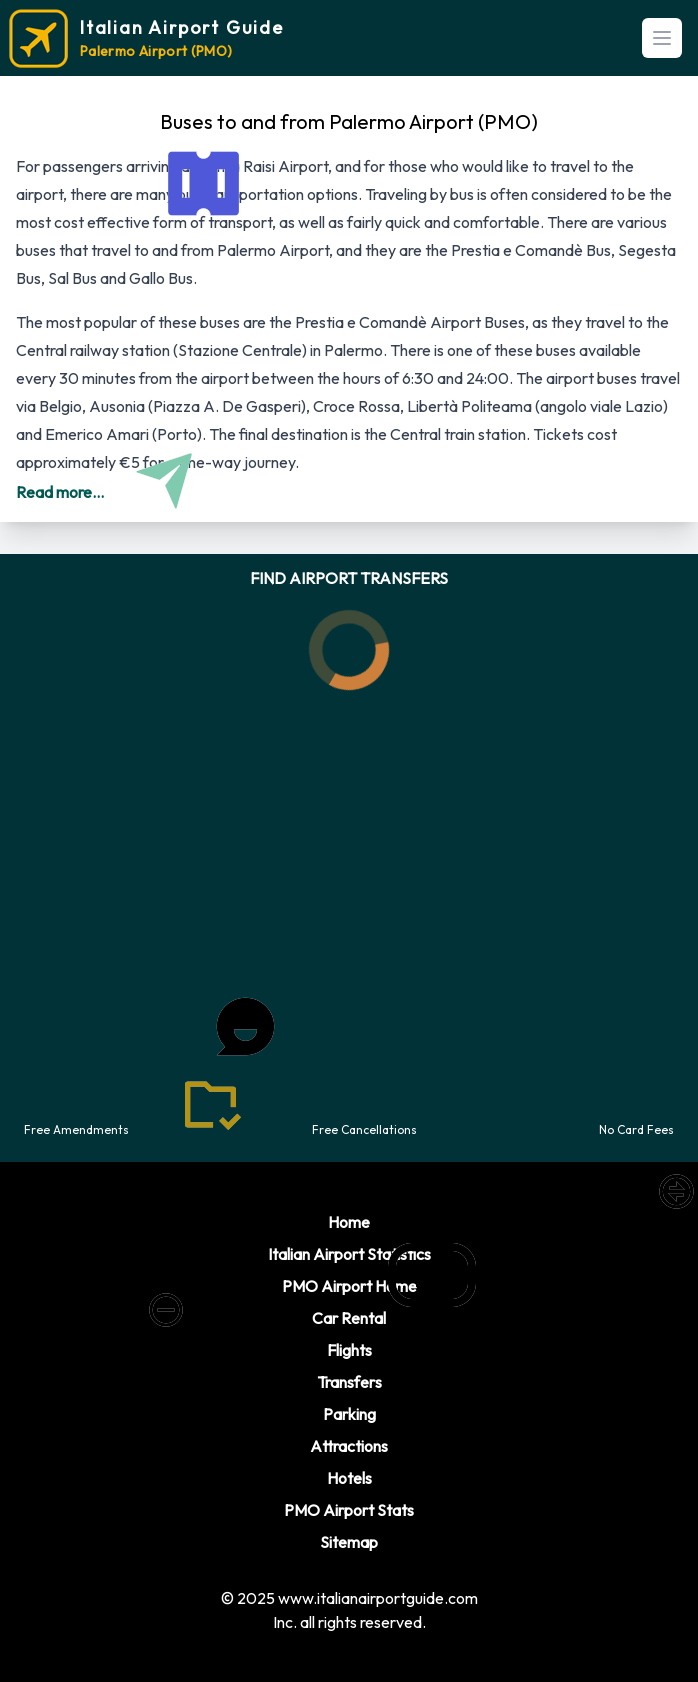  What do you see at coordinates (166, 1310) in the screenshot?
I see `remove item from list or selection` at bounding box center [166, 1310].